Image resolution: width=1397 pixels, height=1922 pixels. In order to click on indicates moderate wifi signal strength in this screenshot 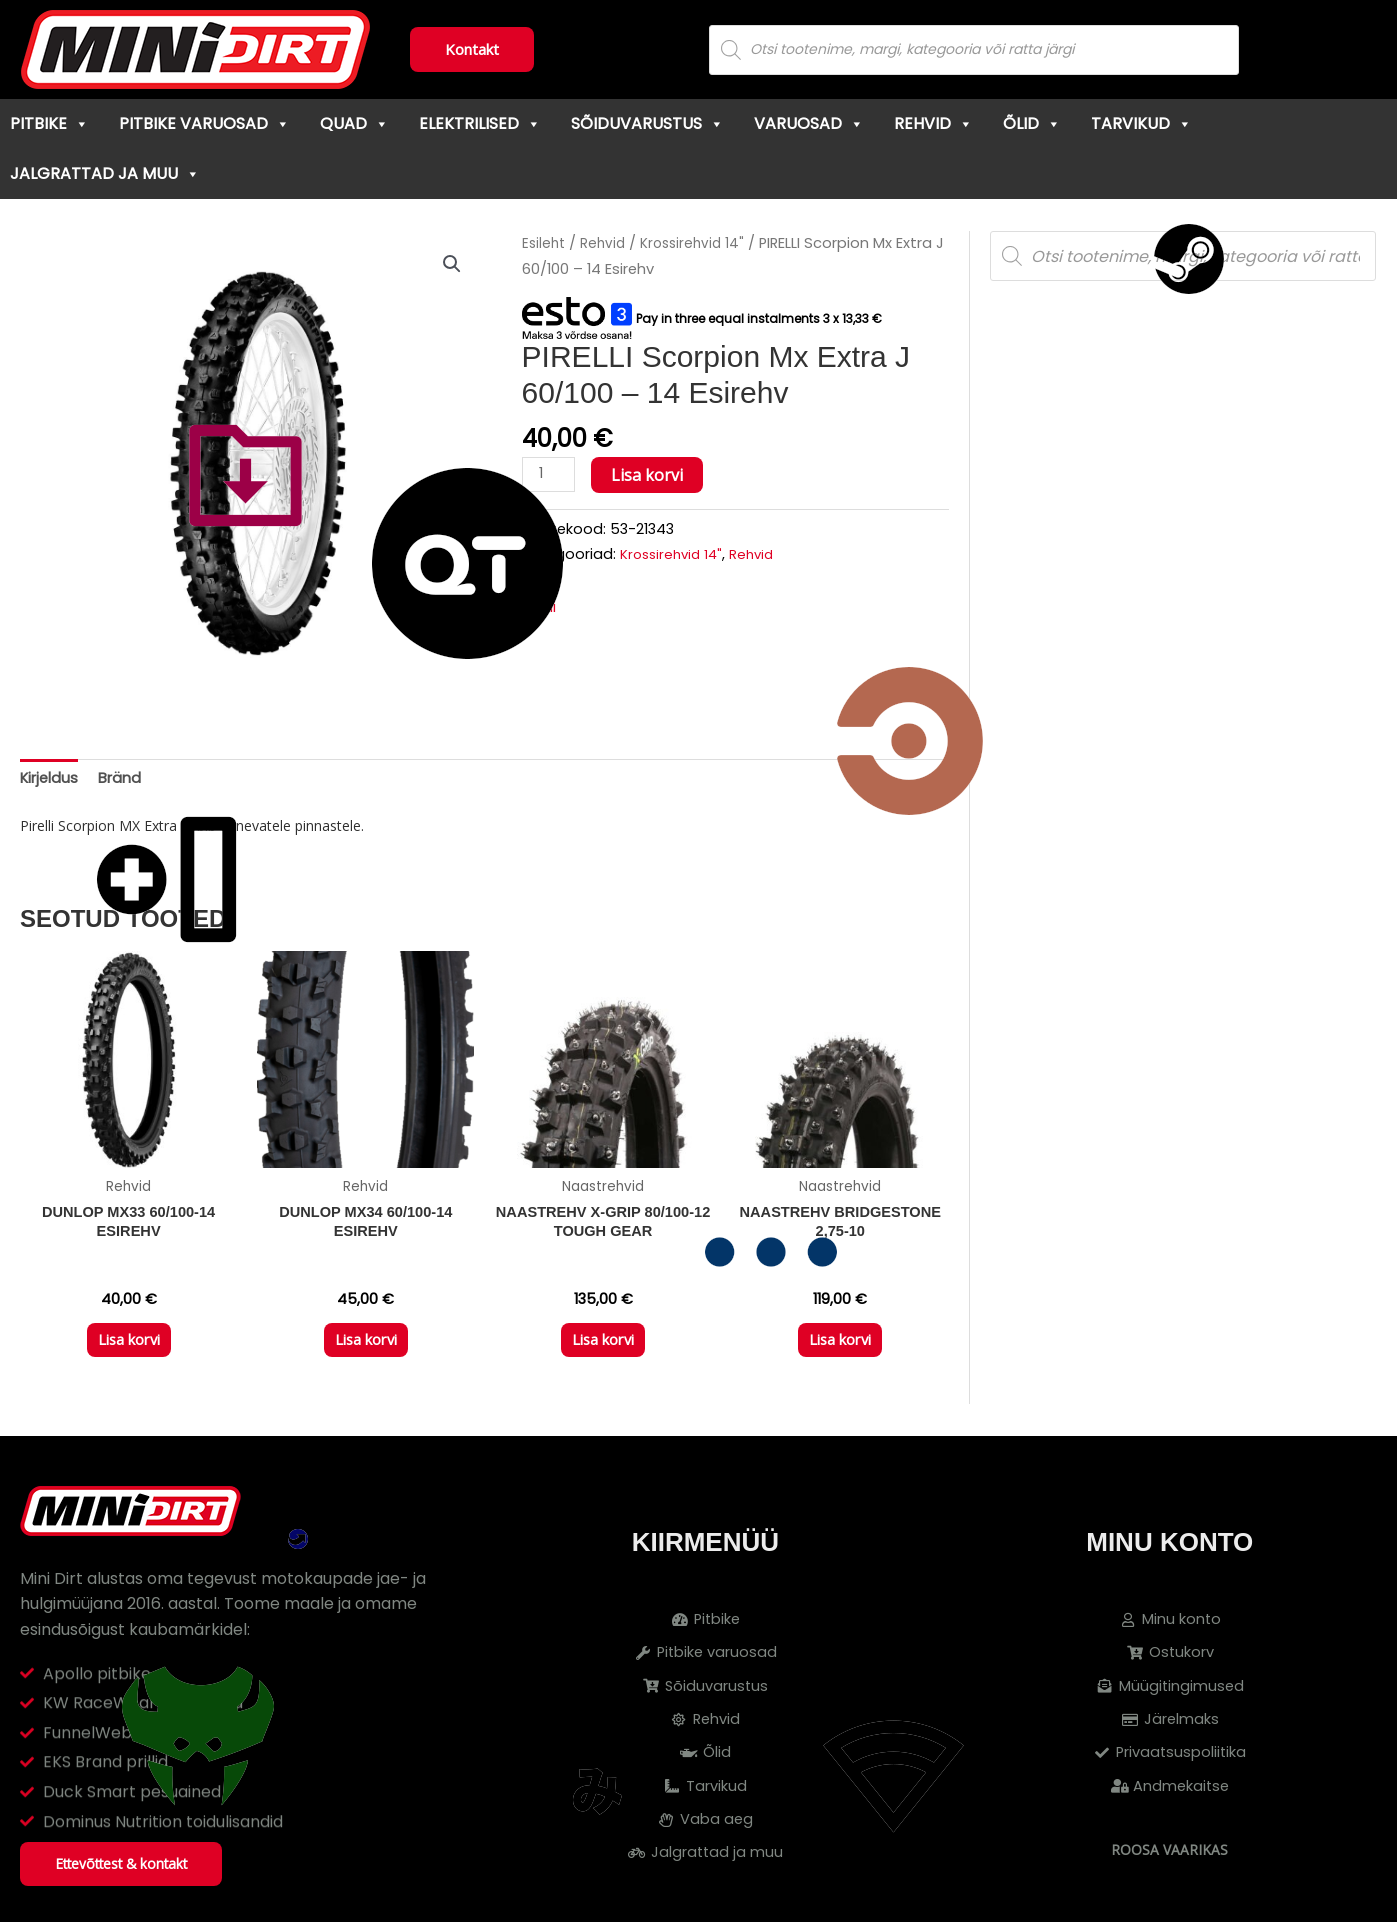, I will do `click(893, 1776)`.